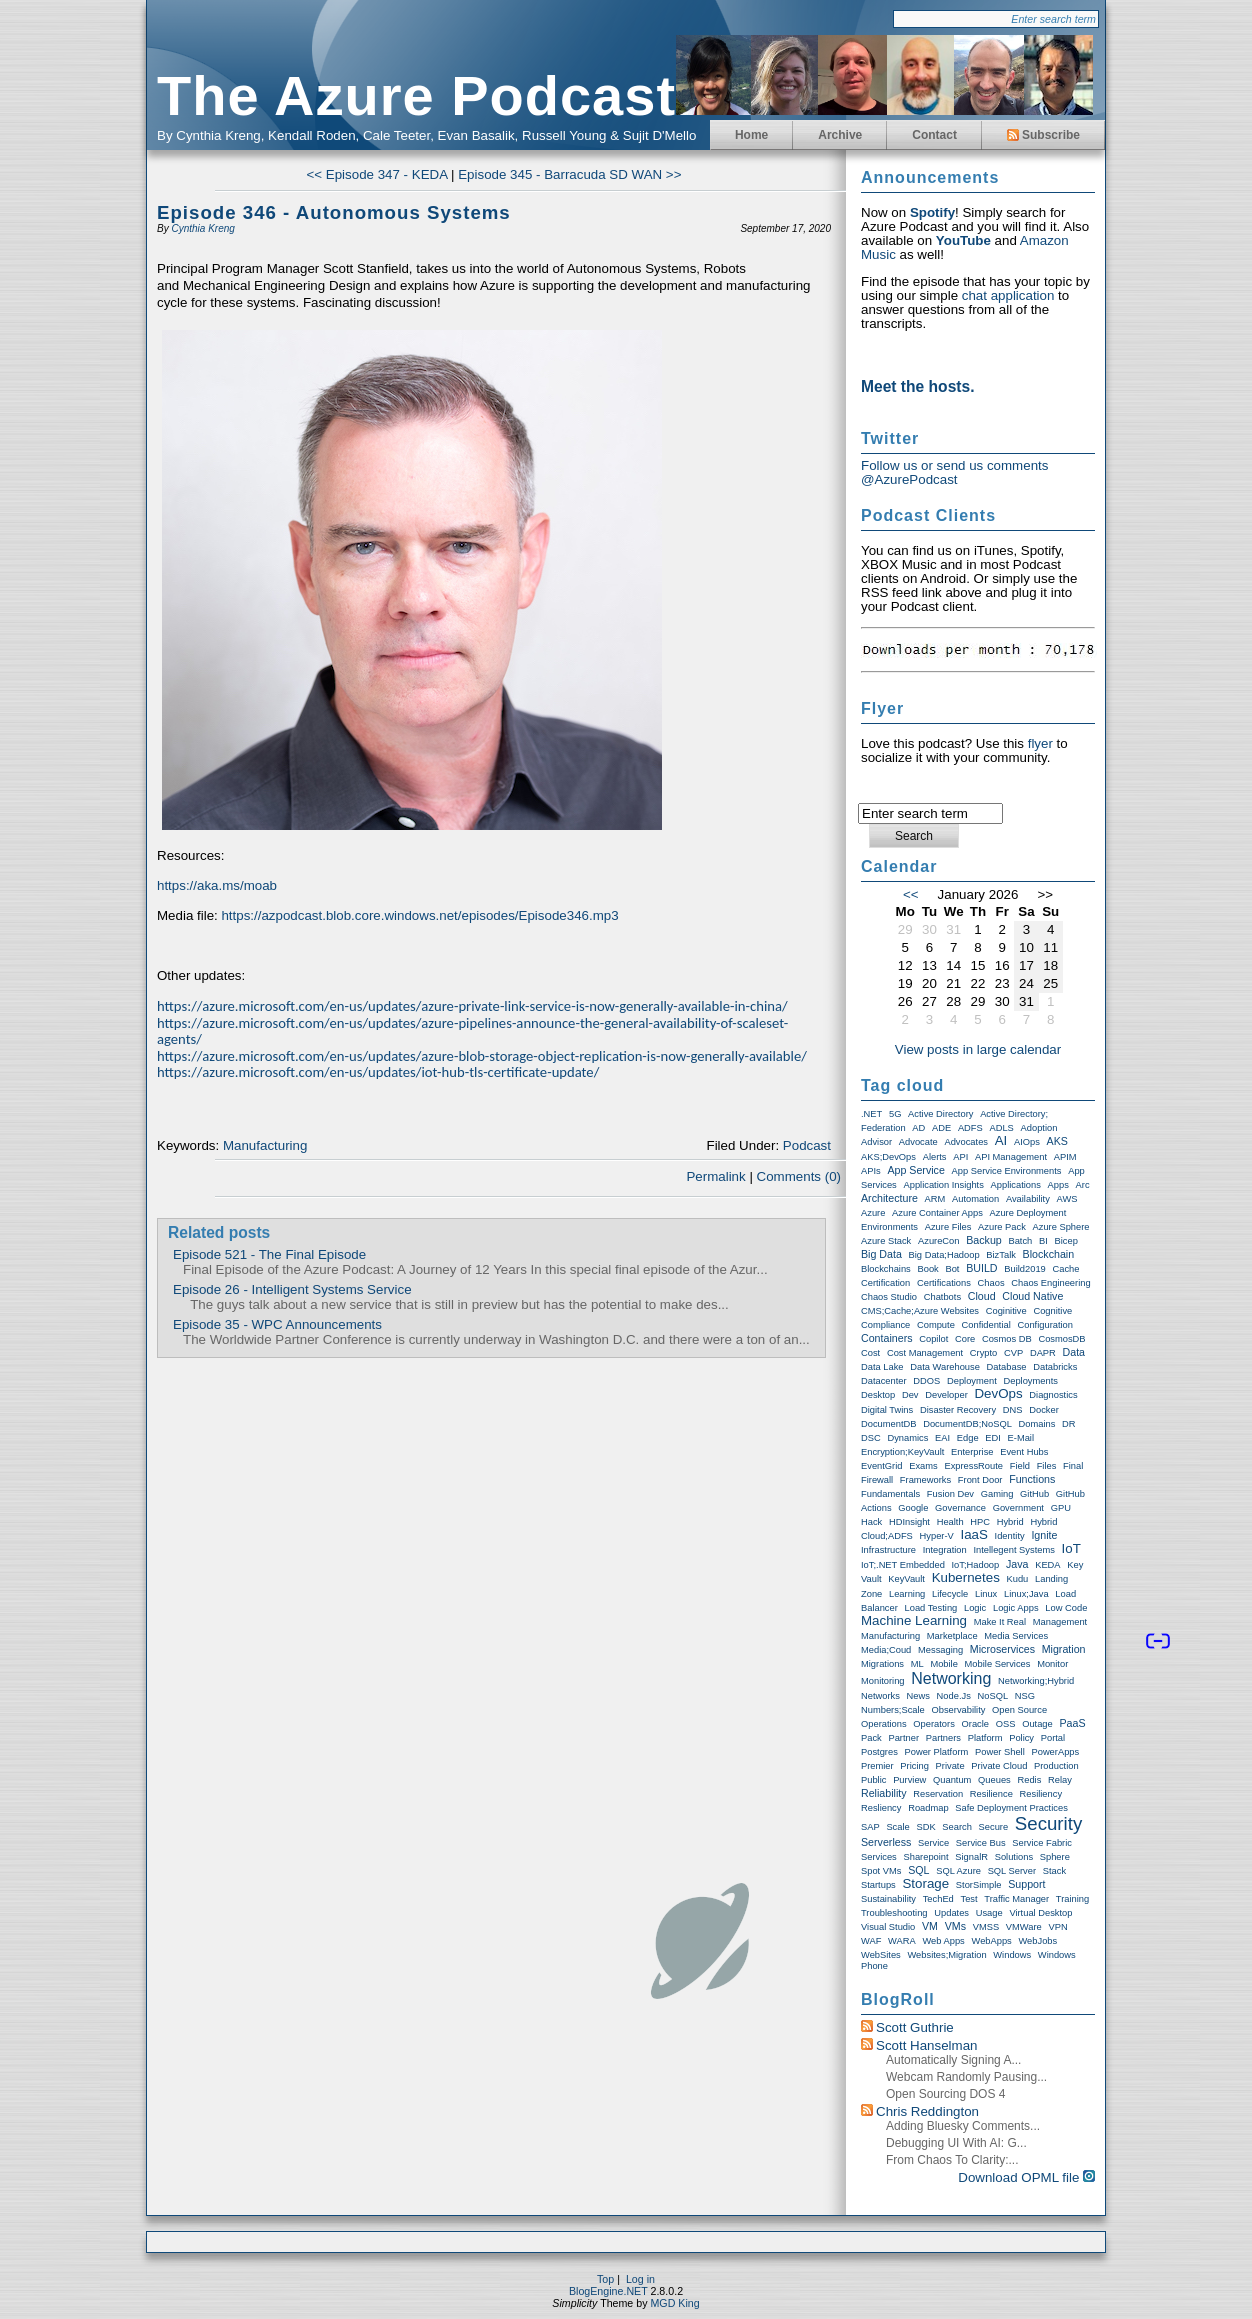  I want to click on visit instatus website or service, so click(700, 1941).